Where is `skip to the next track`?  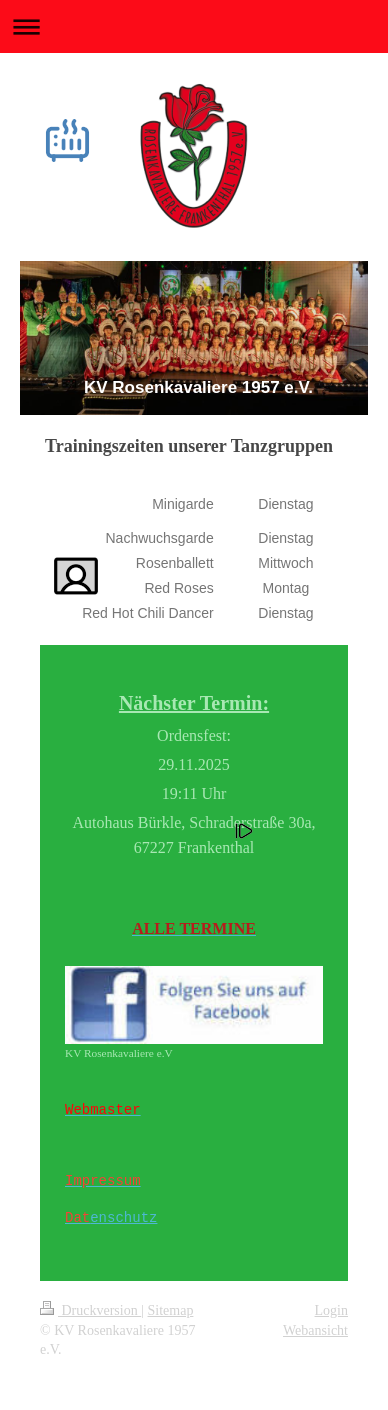
skip to the next track is located at coordinates (244, 831).